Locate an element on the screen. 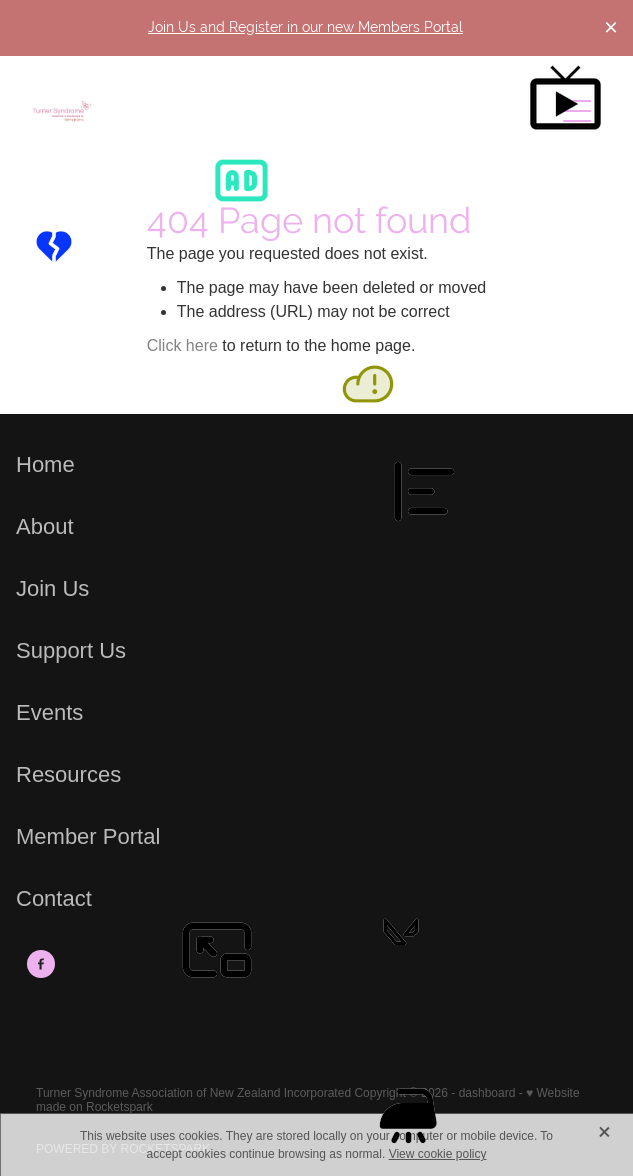 The image size is (633, 1176). indicates sponsored or advertisement content is located at coordinates (241, 180).